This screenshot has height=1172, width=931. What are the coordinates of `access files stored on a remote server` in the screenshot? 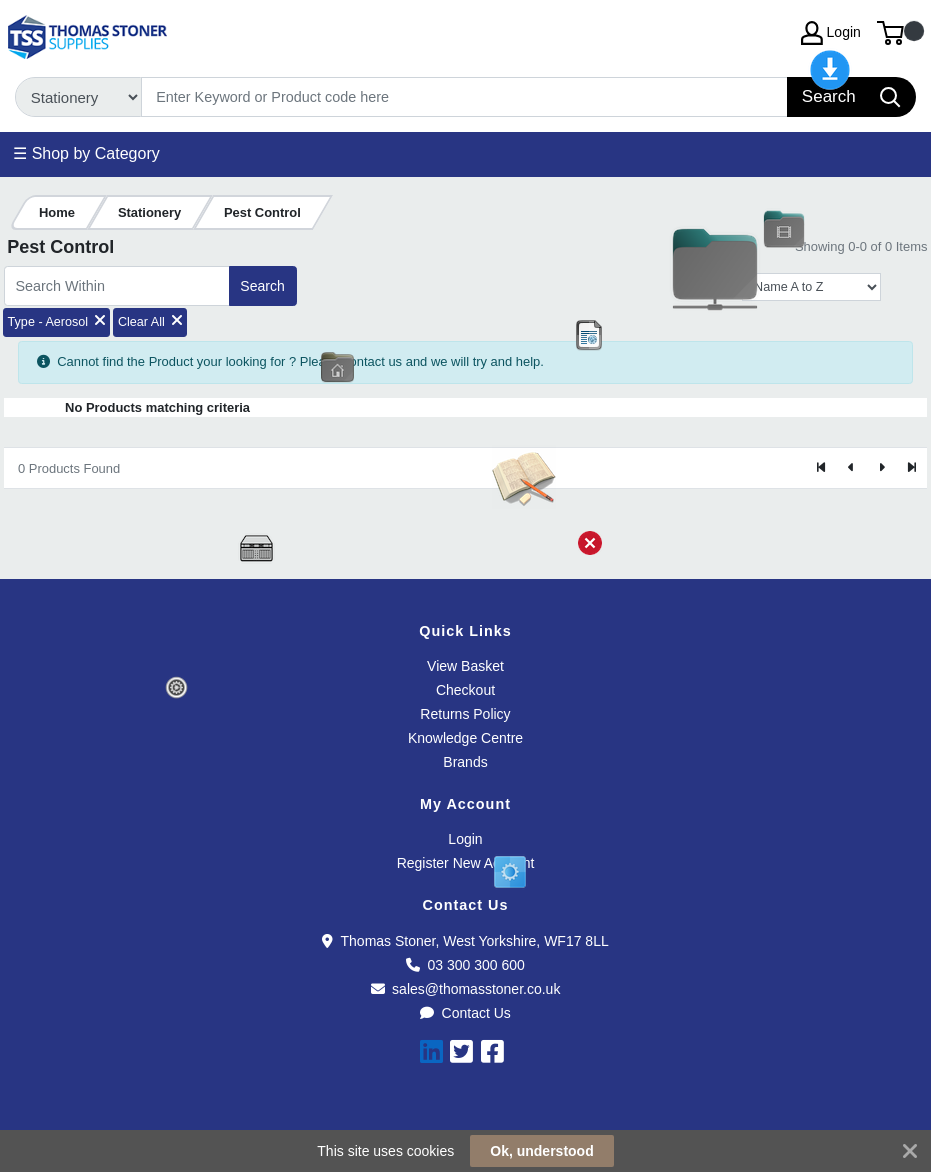 It's located at (715, 268).